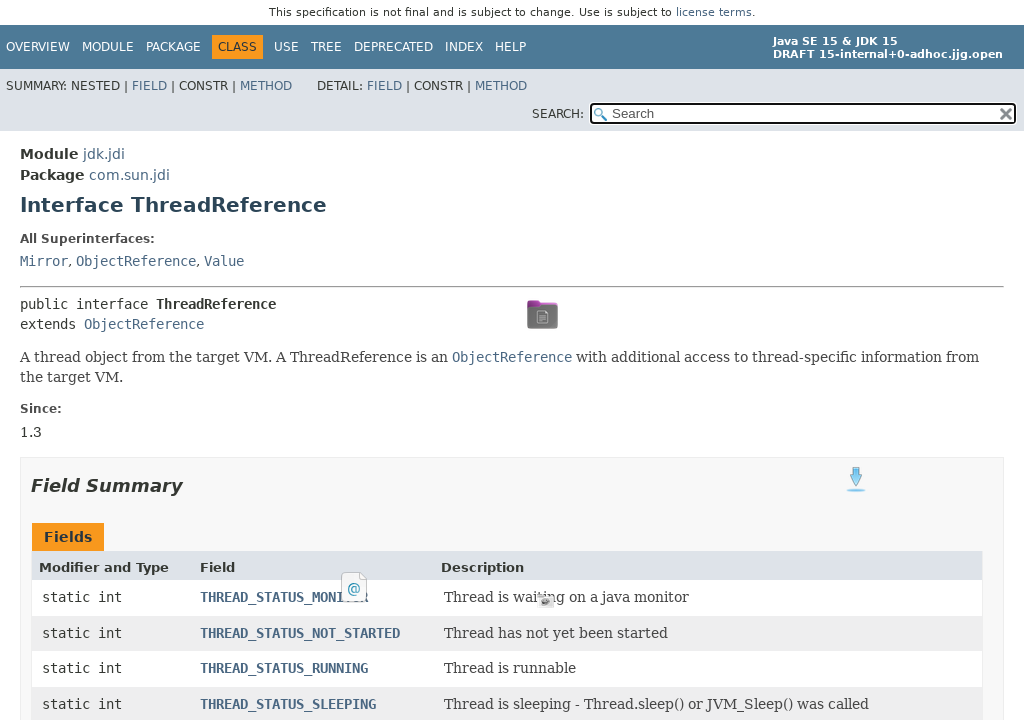 The width and height of the screenshot is (1024, 720). Describe the element at coordinates (545, 601) in the screenshot. I see `open your meme collection folder` at that location.